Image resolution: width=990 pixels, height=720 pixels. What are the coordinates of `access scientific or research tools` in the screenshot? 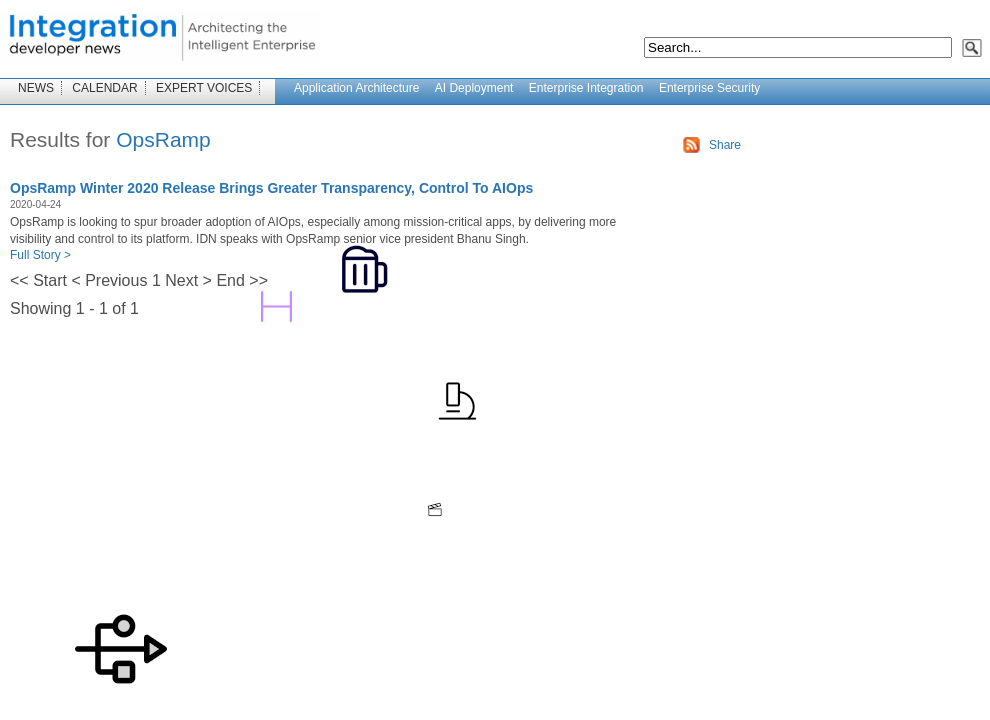 It's located at (457, 402).